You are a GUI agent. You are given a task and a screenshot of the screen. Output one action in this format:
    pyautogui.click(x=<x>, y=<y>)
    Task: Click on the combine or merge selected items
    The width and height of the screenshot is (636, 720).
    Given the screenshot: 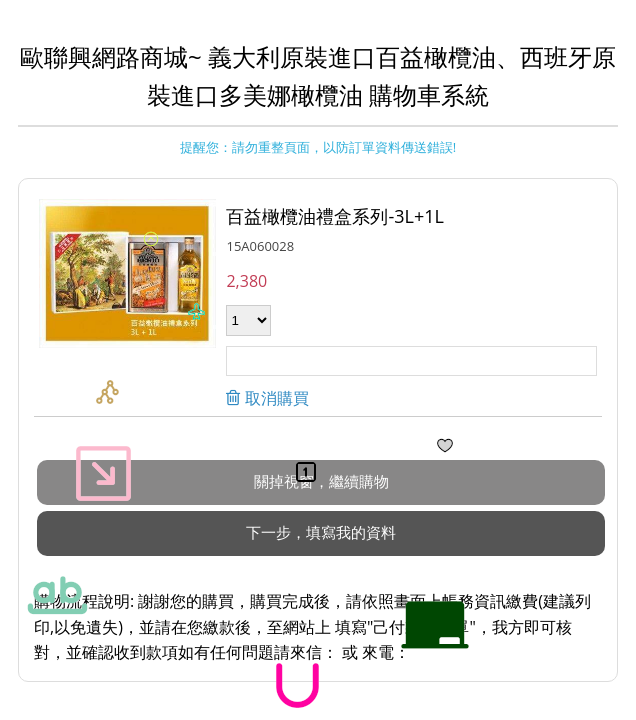 What is the action you would take?
    pyautogui.click(x=297, y=682)
    